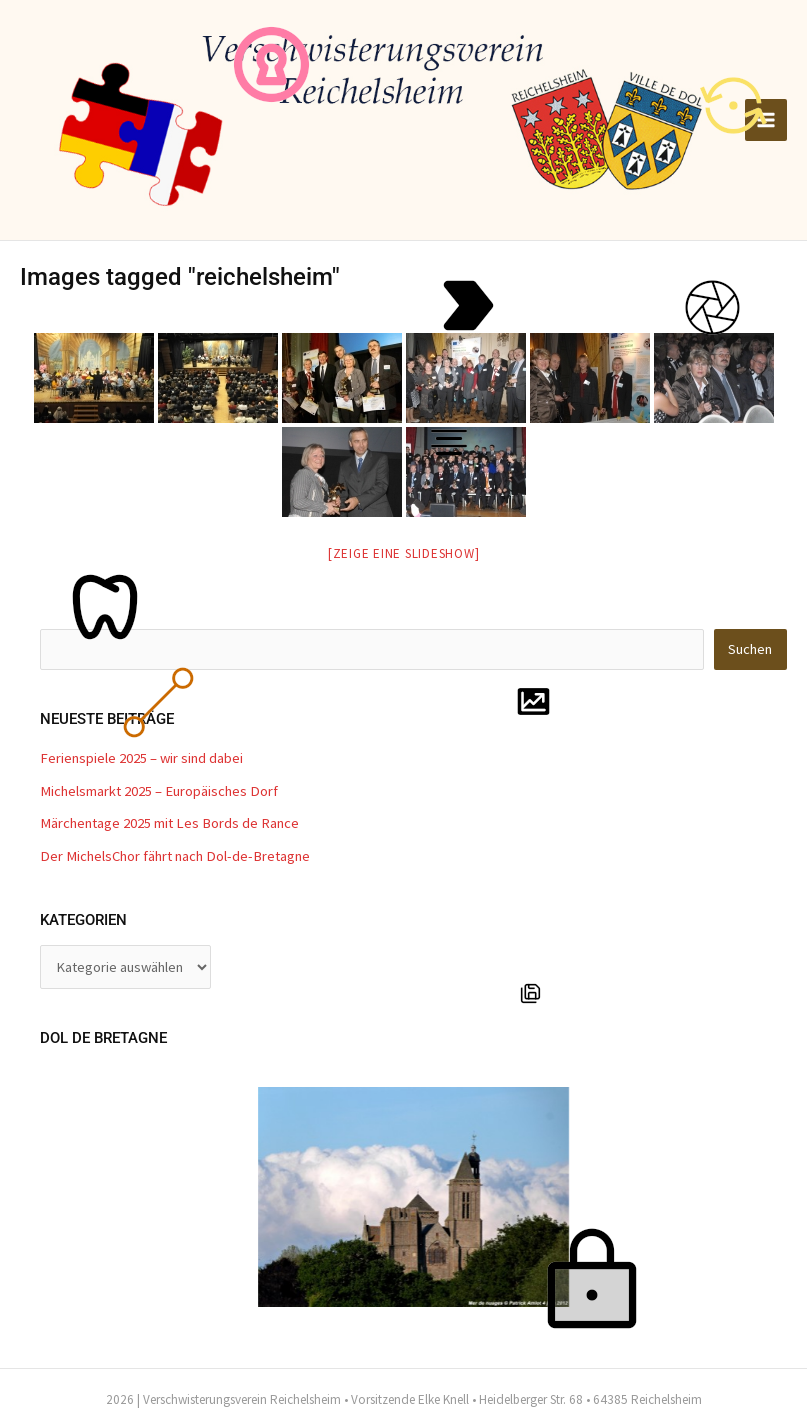  What do you see at coordinates (271, 64) in the screenshot?
I see `access secure or locked content` at bounding box center [271, 64].